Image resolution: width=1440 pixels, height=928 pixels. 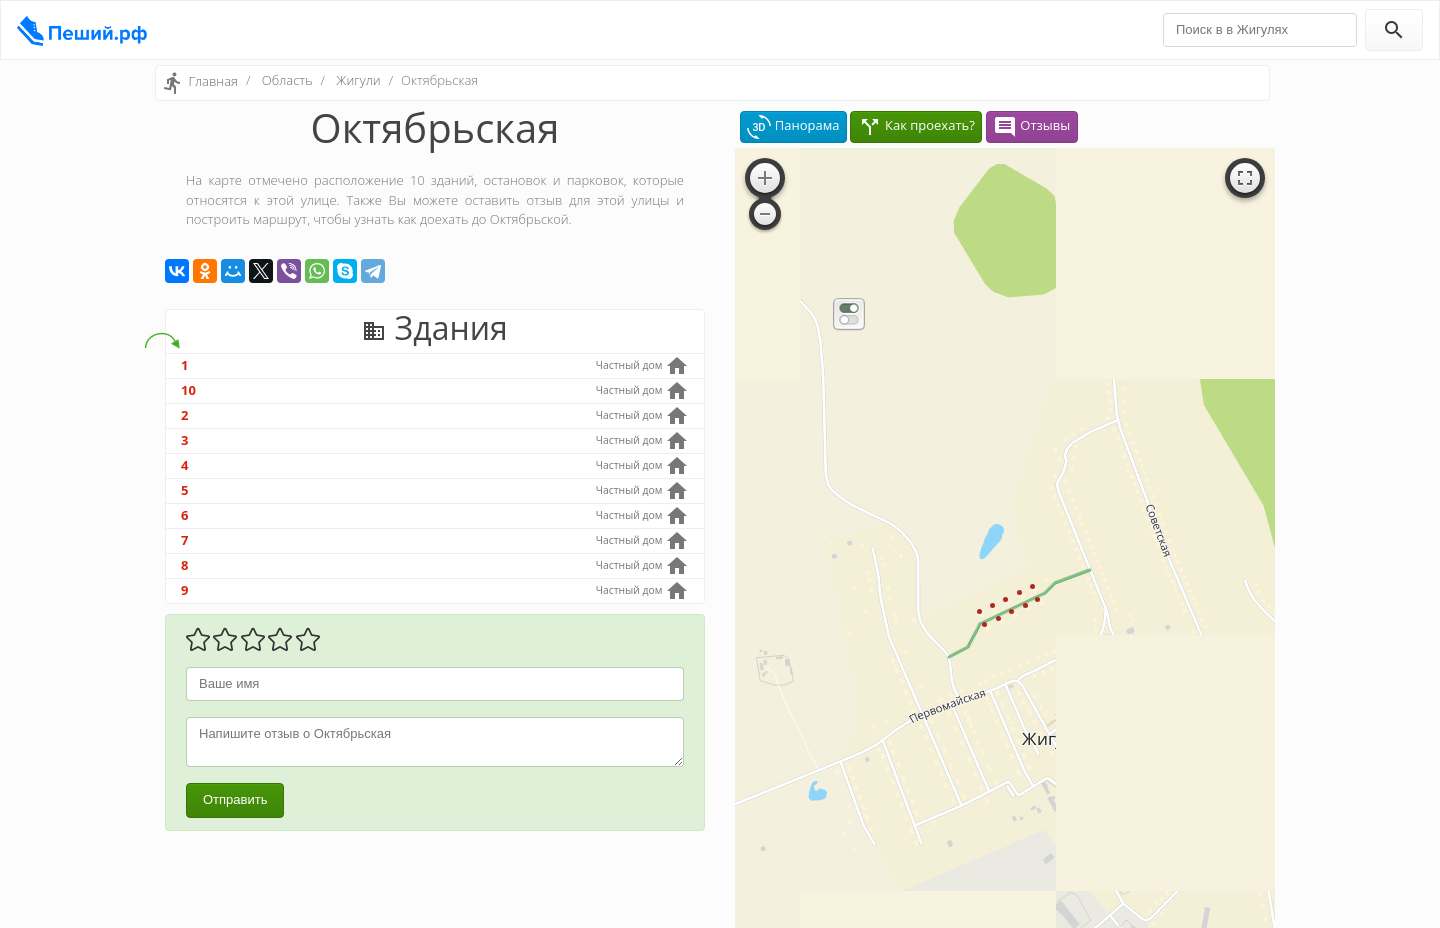 What do you see at coordinates (849, 314) in the screenshot?
I see `open unity tweak tool settings` at bounding box center [849, 314].